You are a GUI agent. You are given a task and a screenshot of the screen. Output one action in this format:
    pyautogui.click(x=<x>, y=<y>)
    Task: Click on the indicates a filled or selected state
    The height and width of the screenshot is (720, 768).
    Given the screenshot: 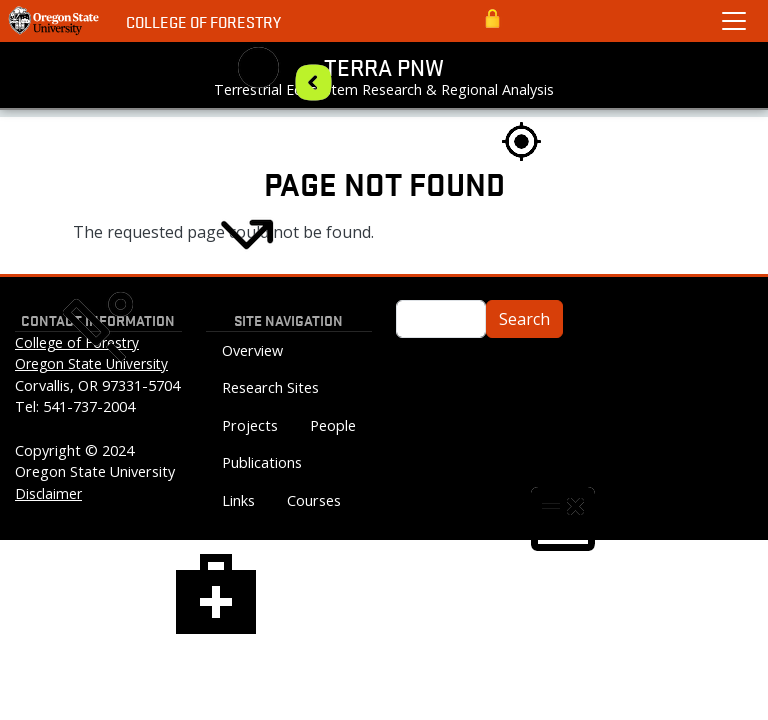 What is the action you would take?
    pyautogui.click(x=258, y=67)
    